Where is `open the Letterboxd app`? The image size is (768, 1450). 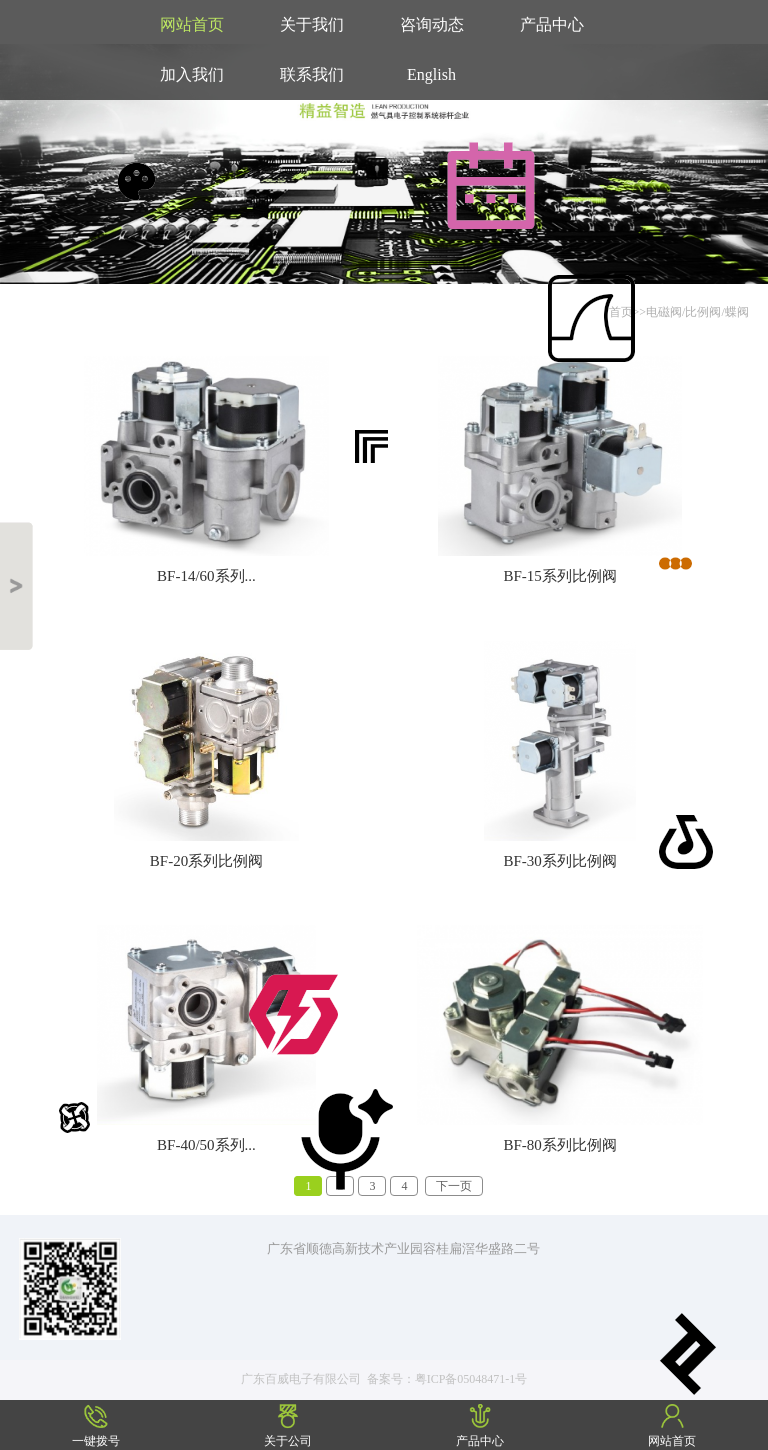
open the Letterboxd app is located at coordinates (675, 563).